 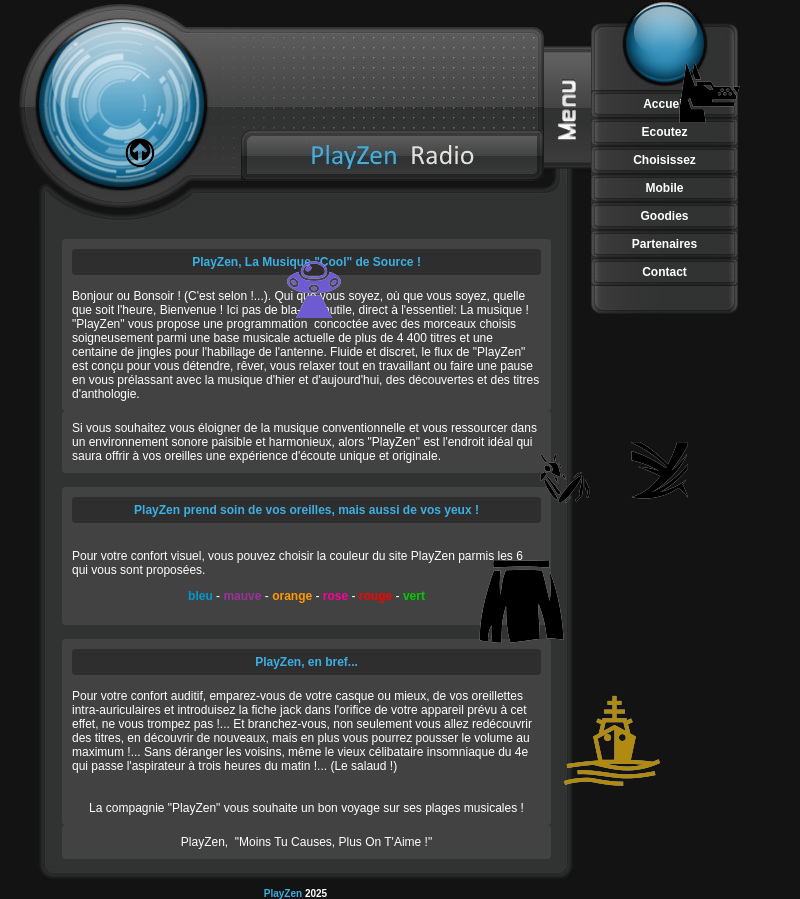 What do you see at coordinates (709, 92) in the screenshot?
I see `select dog or hound character class` at bounding box center [709, 92].